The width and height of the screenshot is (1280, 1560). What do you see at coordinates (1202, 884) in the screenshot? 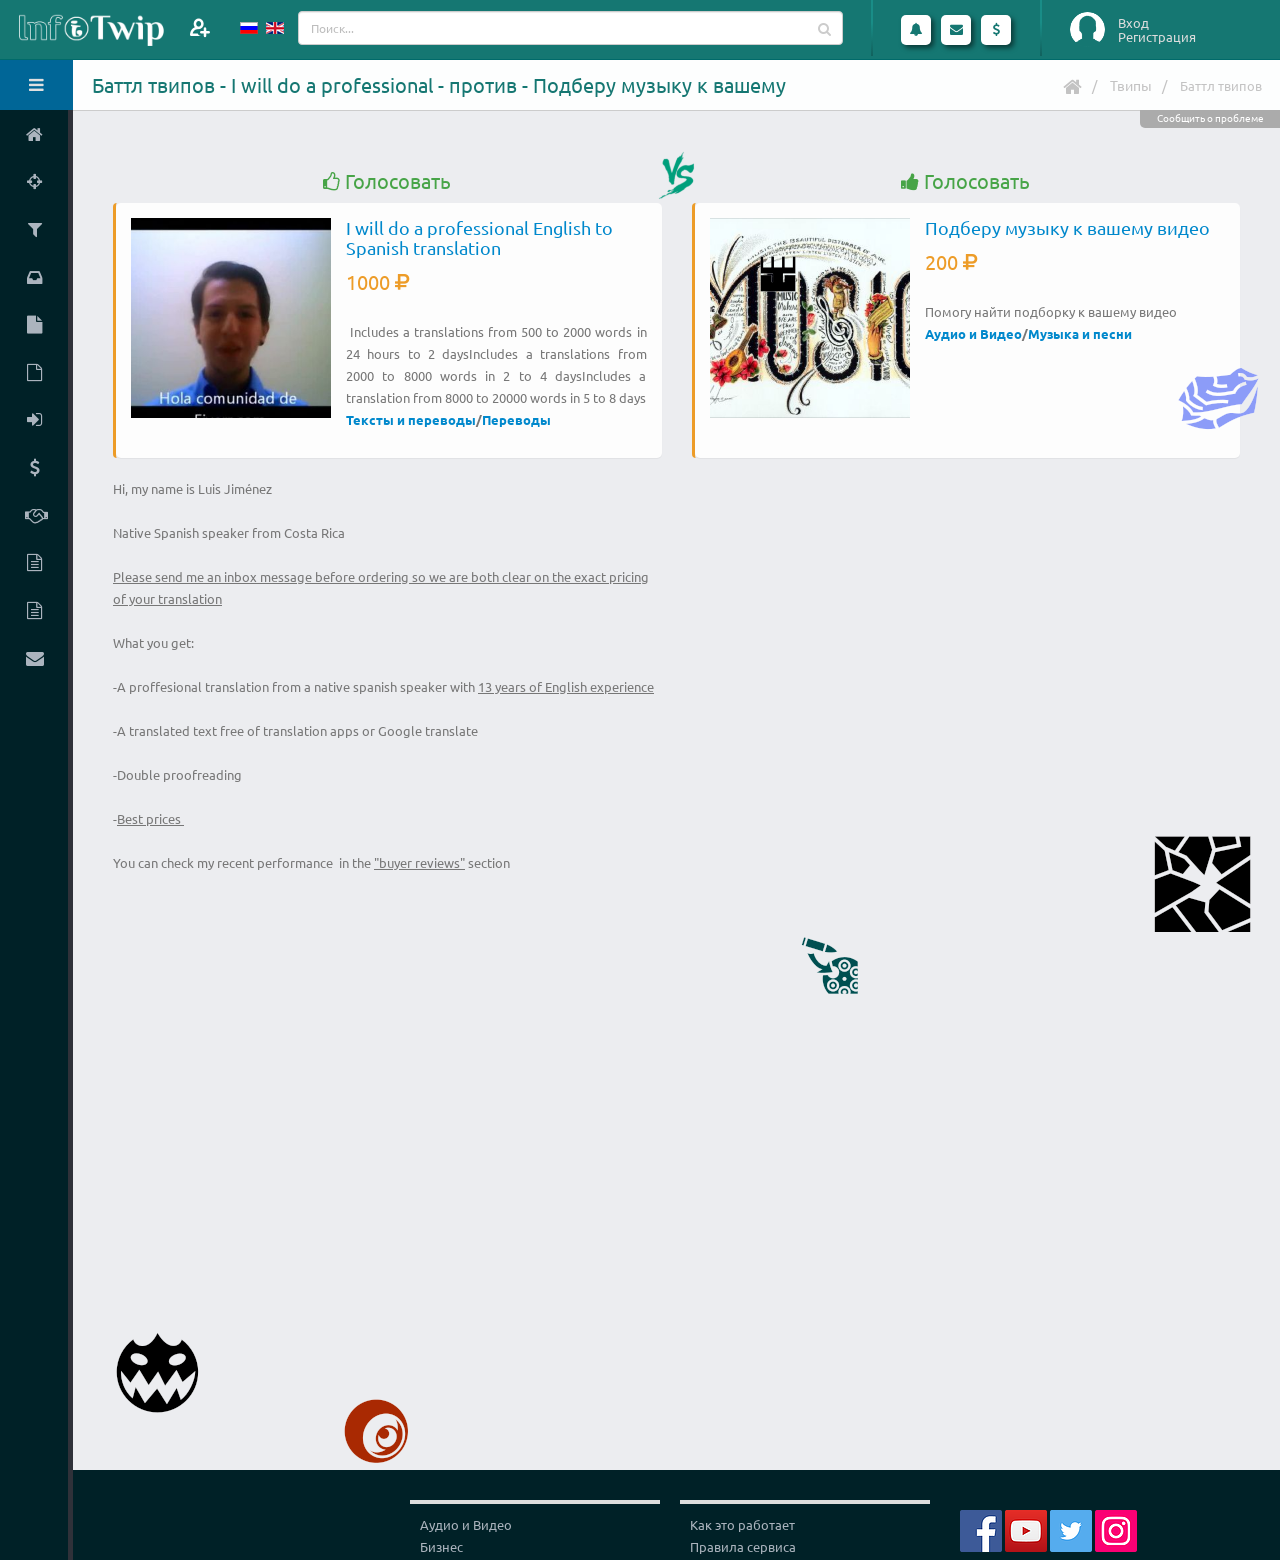
I see `indicates broken or damaged item status` at bounding box center [1202, 884].